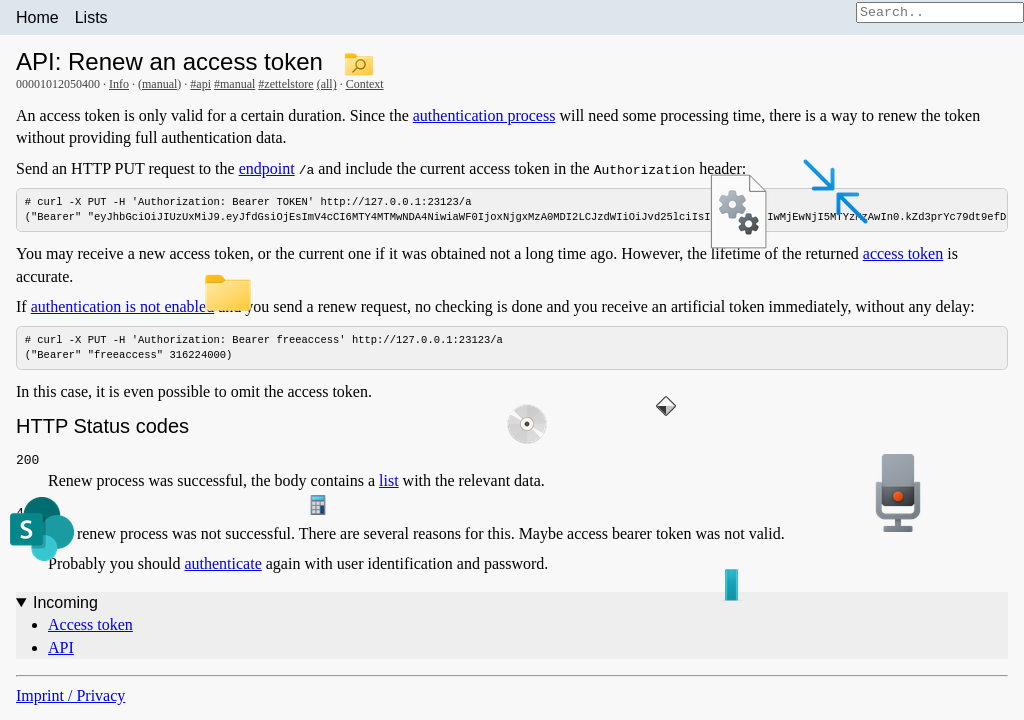 The height and width of the screenshot is (720, 1024). What do you see at coordinates (228, 294) in the screenshot?
I see `open a folder to view its contents` at bounding box center [228, 294].